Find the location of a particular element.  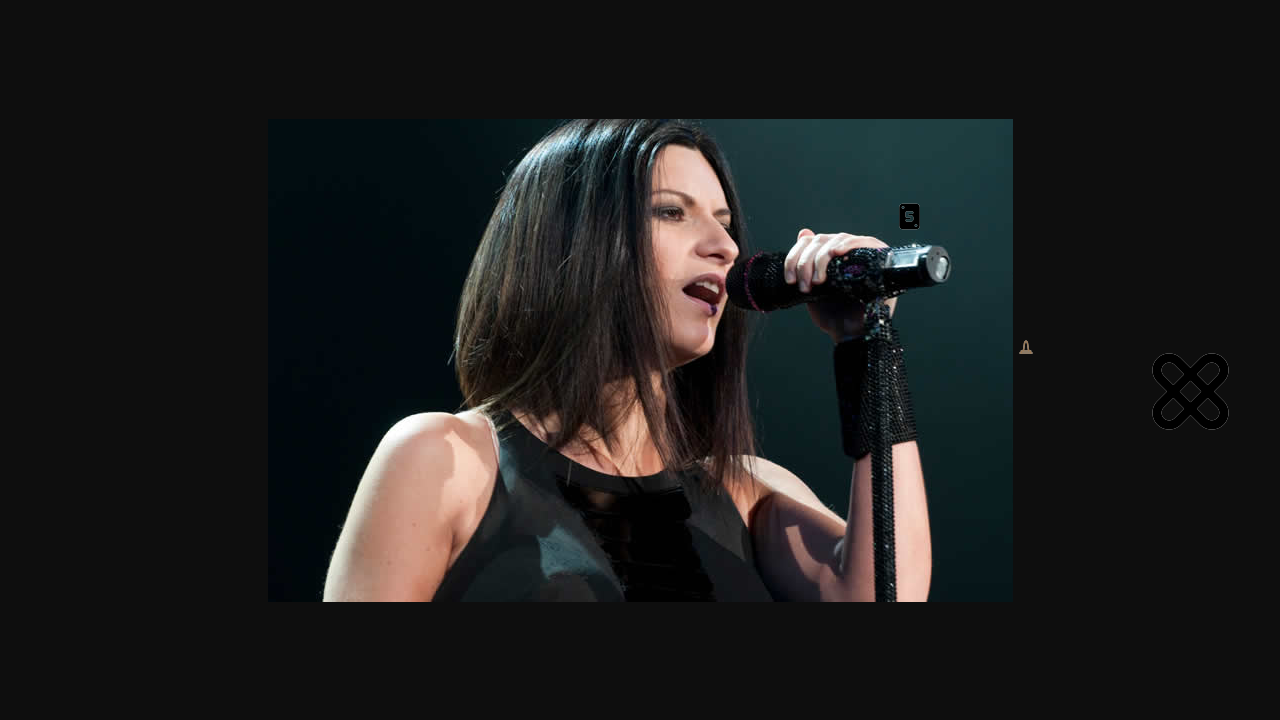

access first aid or medical help options is located at coordinates (1190, 391).